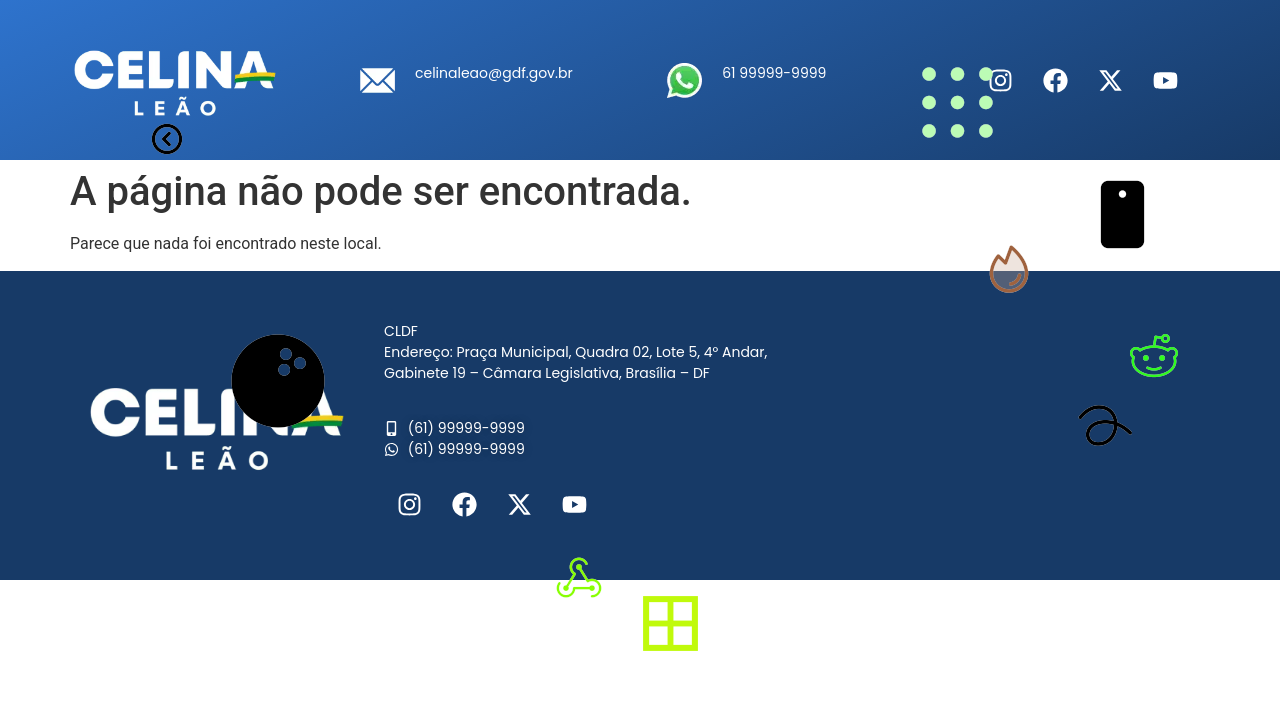 The width and height of the screenshot is (1280, 720). What do you see at coordinates (957, 102) in the screenshot?
I see `open app grid or launcher` at bounding box center [957, 102].